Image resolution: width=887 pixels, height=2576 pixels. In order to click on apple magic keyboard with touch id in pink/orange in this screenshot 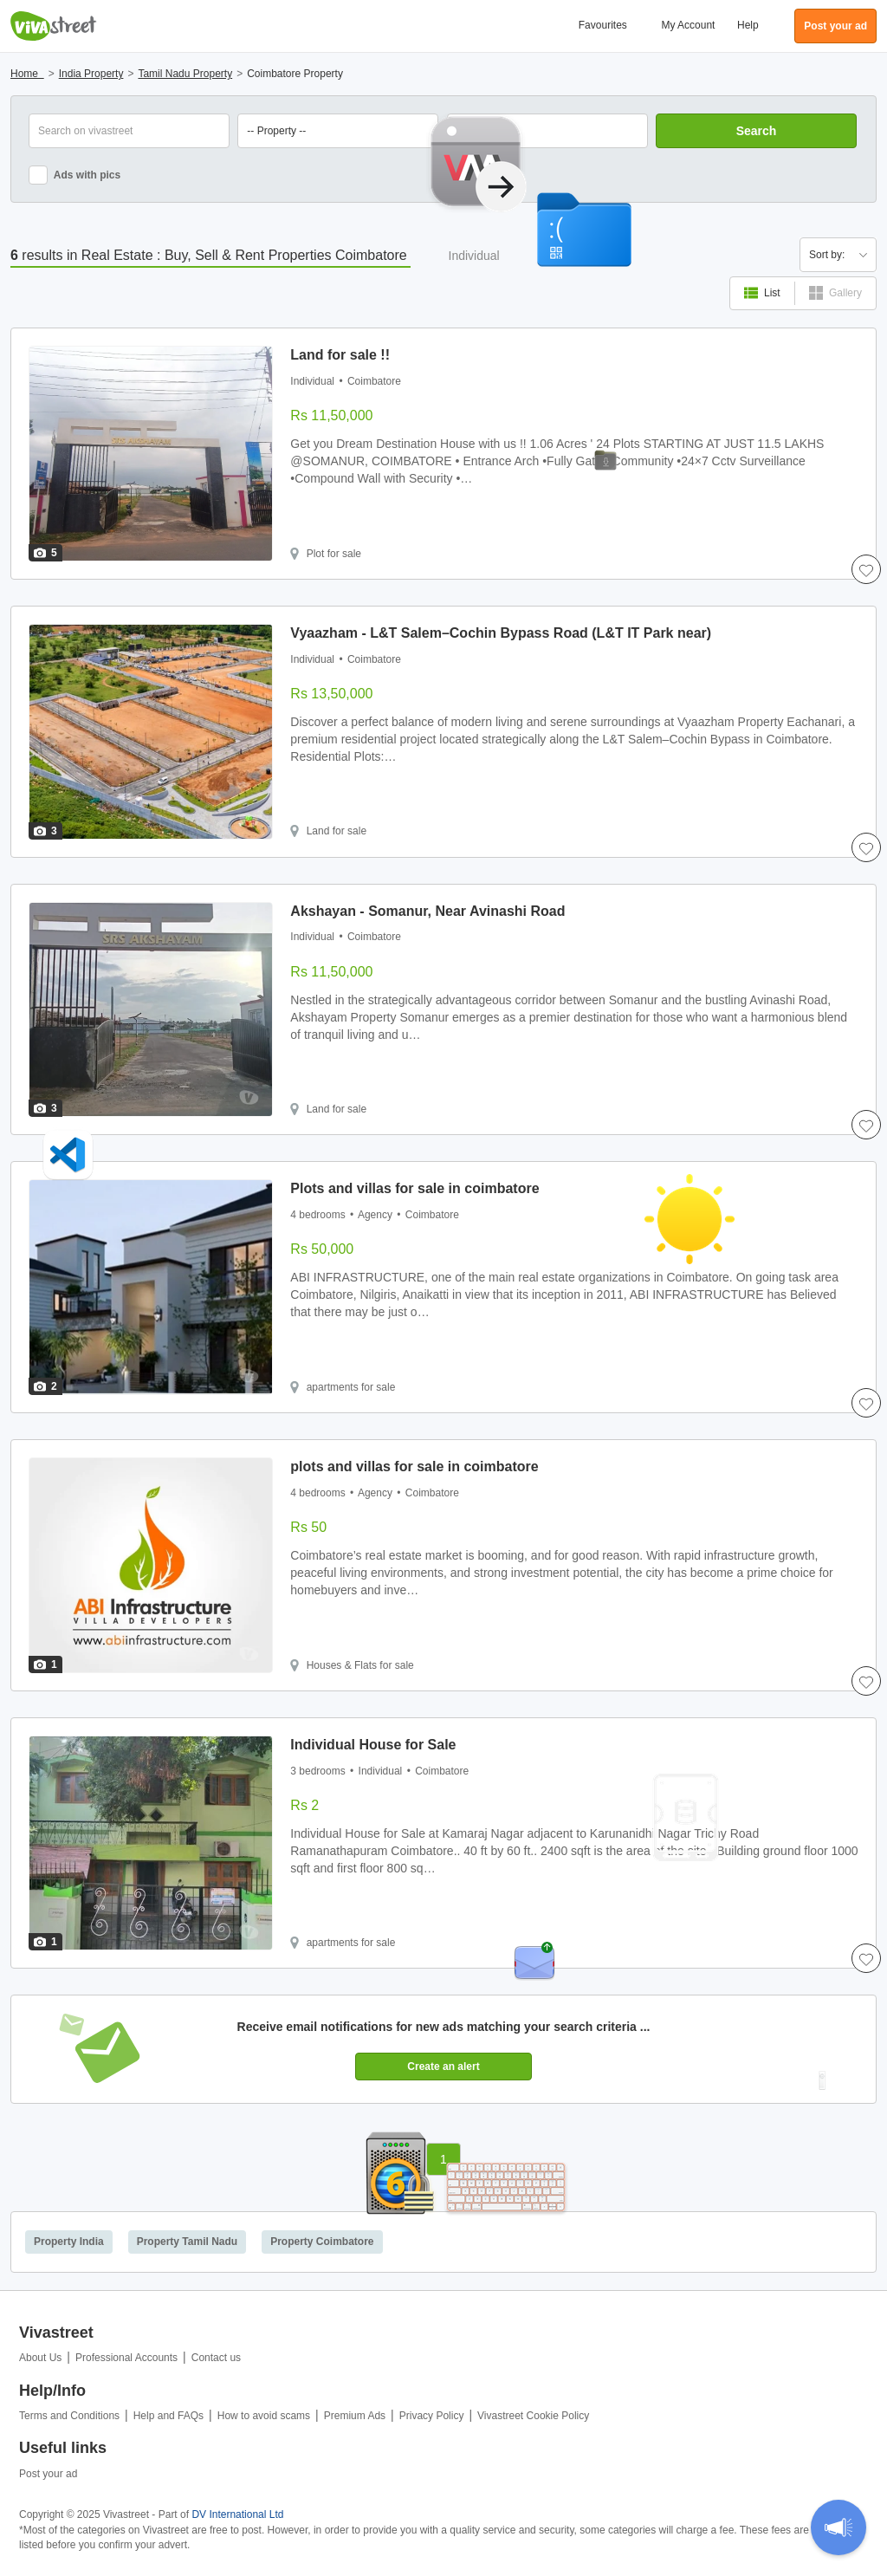, I will do `click(506, 2187)`.